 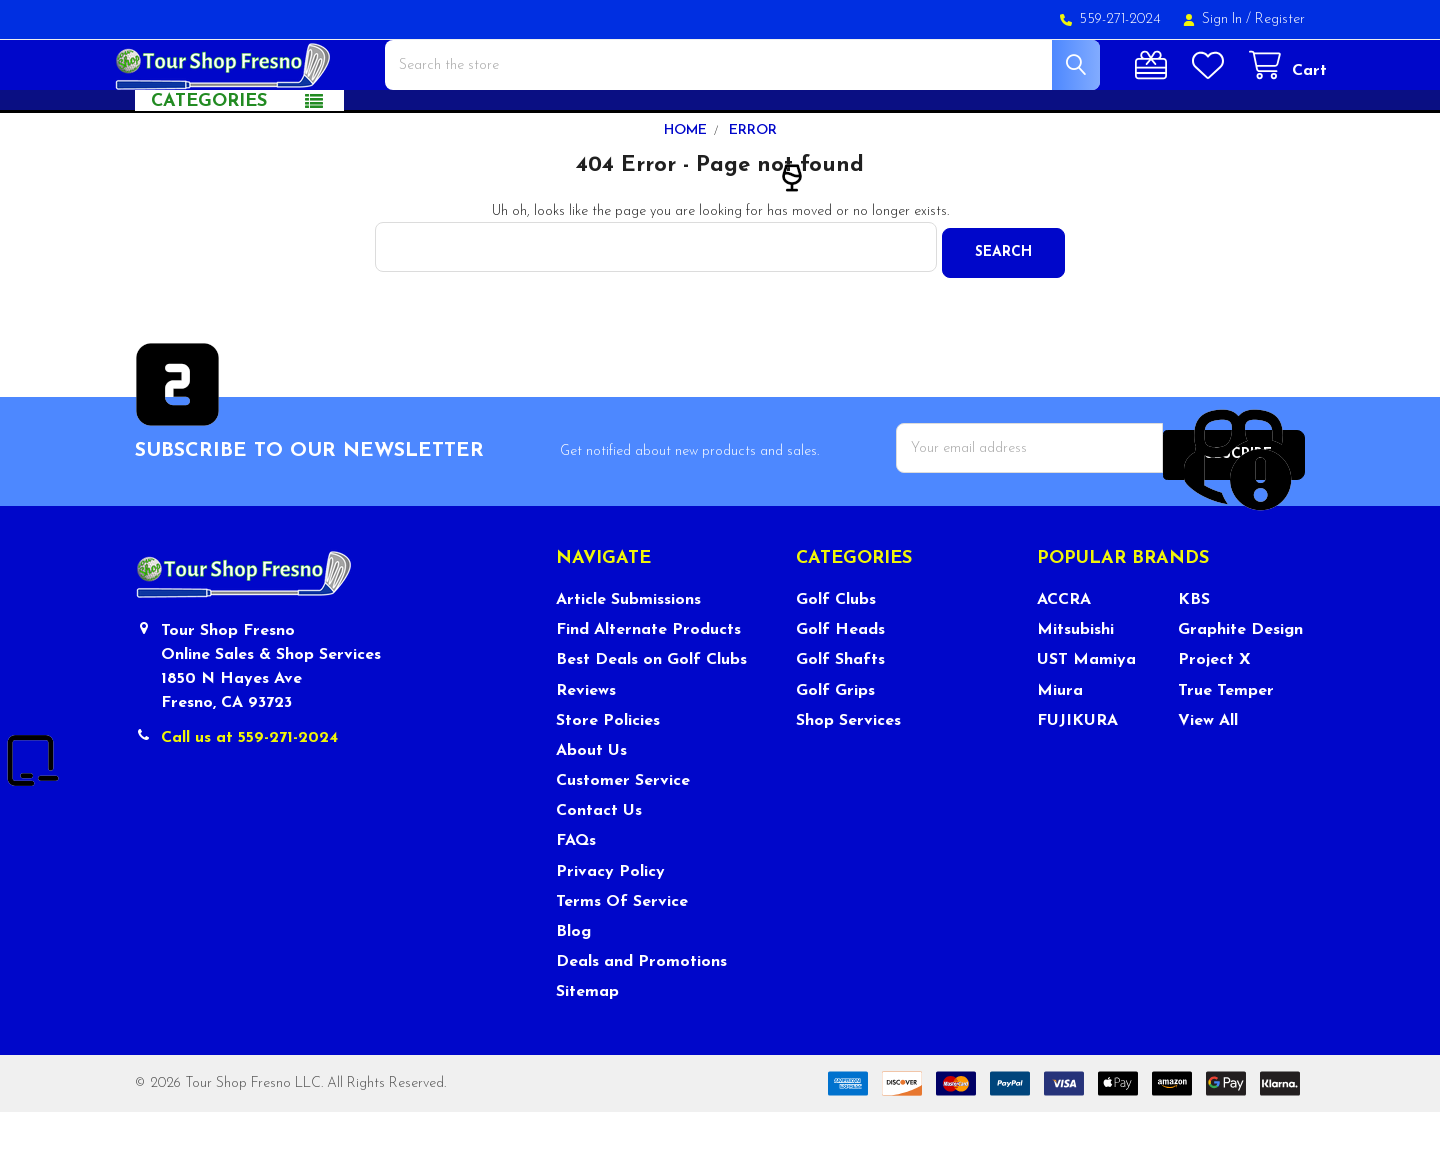 What do you see at coordinates (177, 384) in the screenshot?
I see `select option 2 in a numbered list` at bounding box center [177, 384].